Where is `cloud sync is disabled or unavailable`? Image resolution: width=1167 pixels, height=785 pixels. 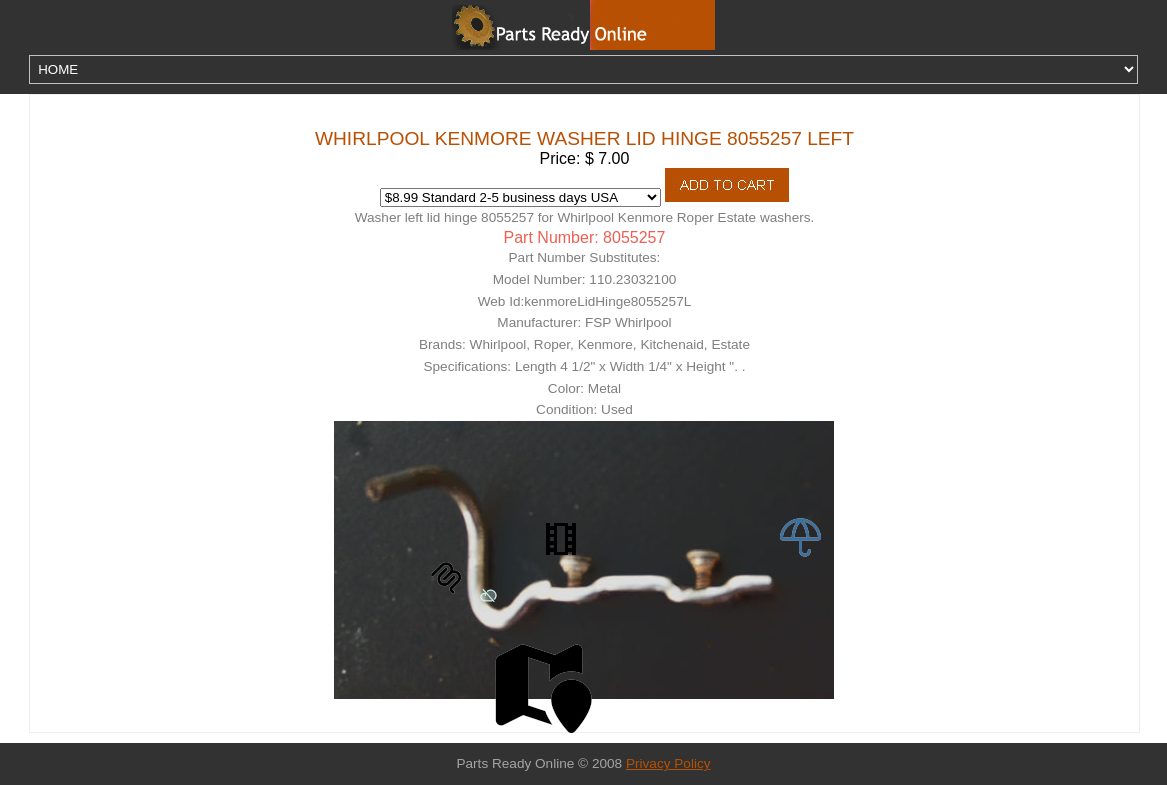 cloud sync is disabled or unavailable is located at coordinates (488, 595).